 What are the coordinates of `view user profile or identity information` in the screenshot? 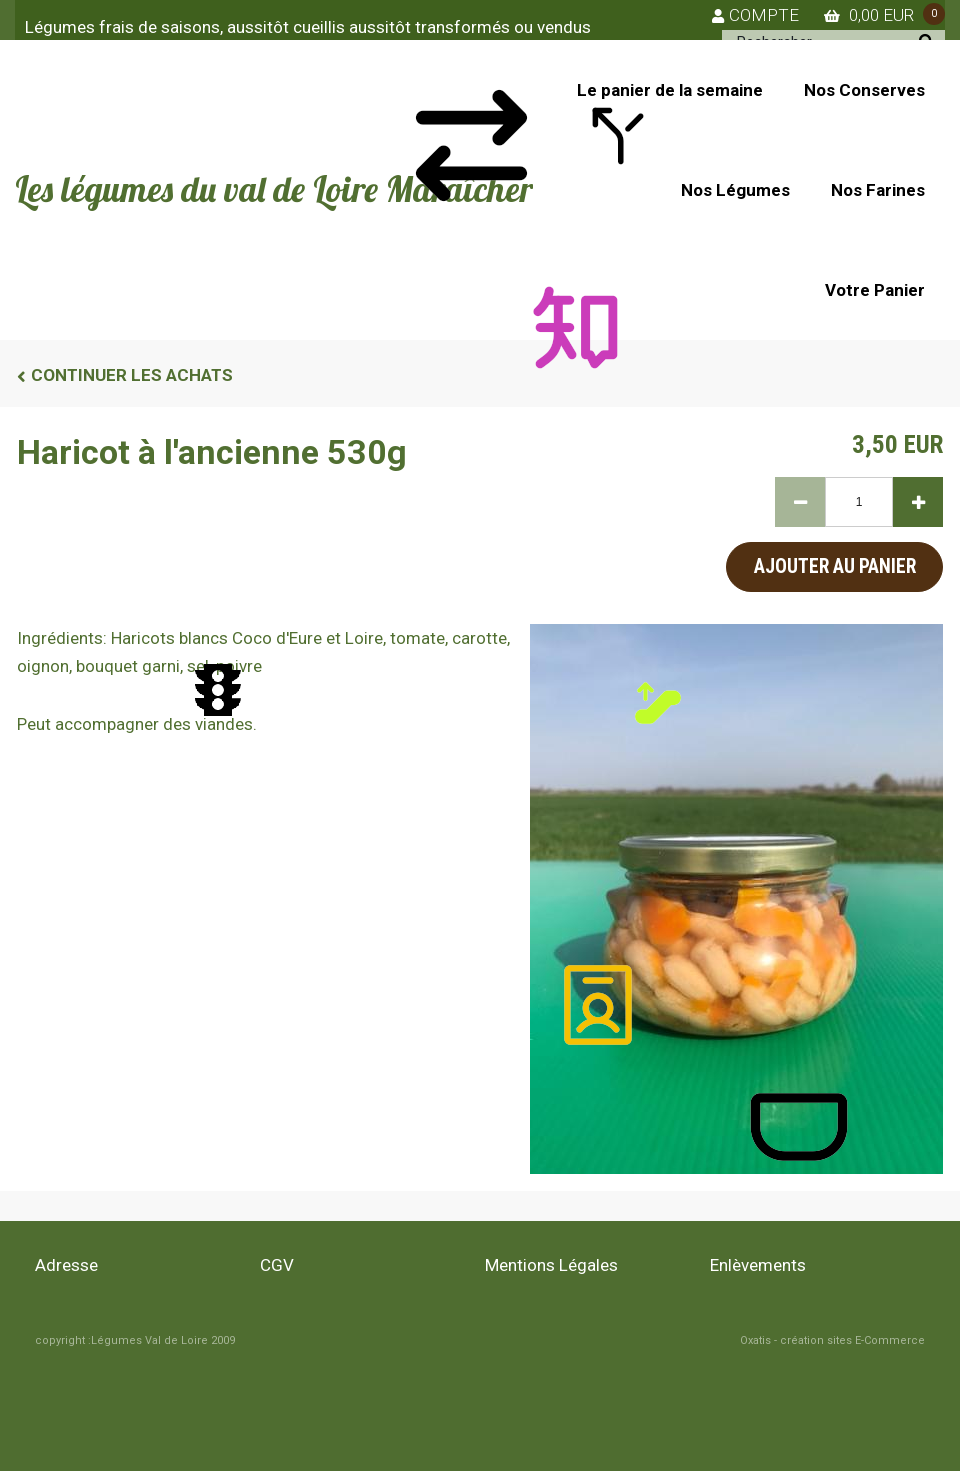 It's located at (598, 1005).